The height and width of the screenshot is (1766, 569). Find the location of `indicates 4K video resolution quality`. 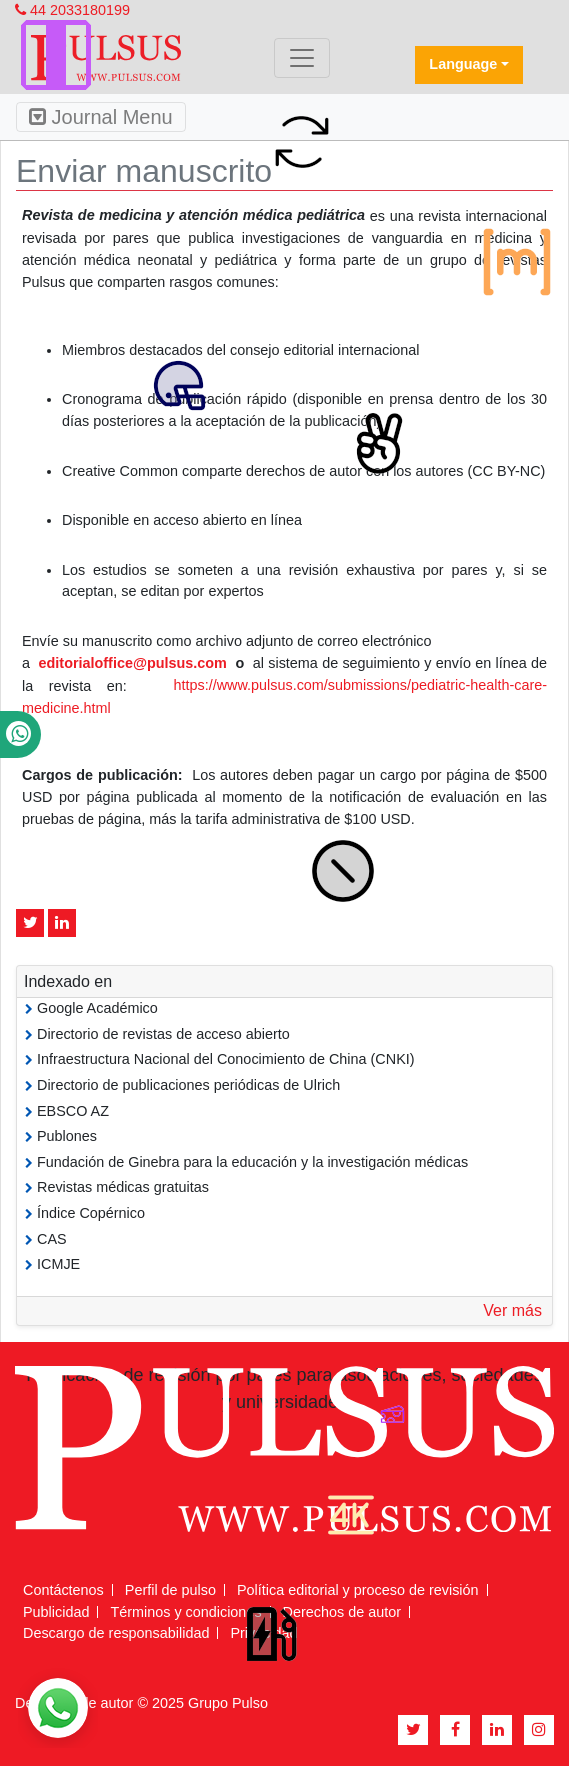

indicates 4K video resolution quality is located at coordinates (351, 1515).